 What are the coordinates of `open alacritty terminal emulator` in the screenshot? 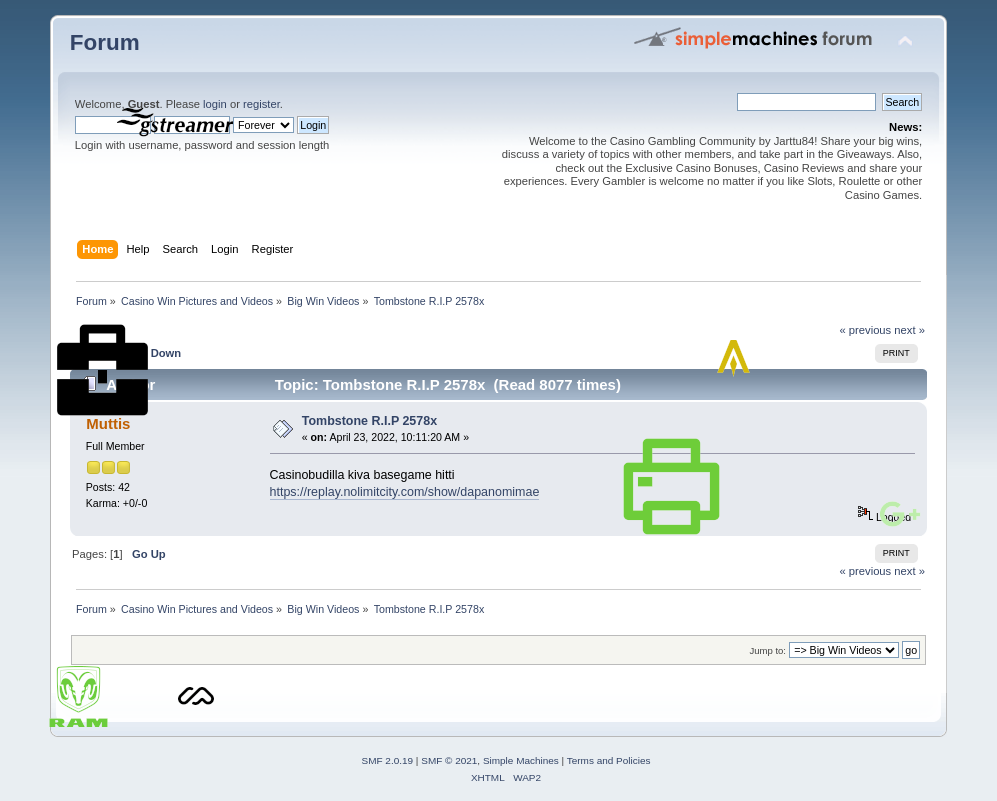 It's located at (733, 358).